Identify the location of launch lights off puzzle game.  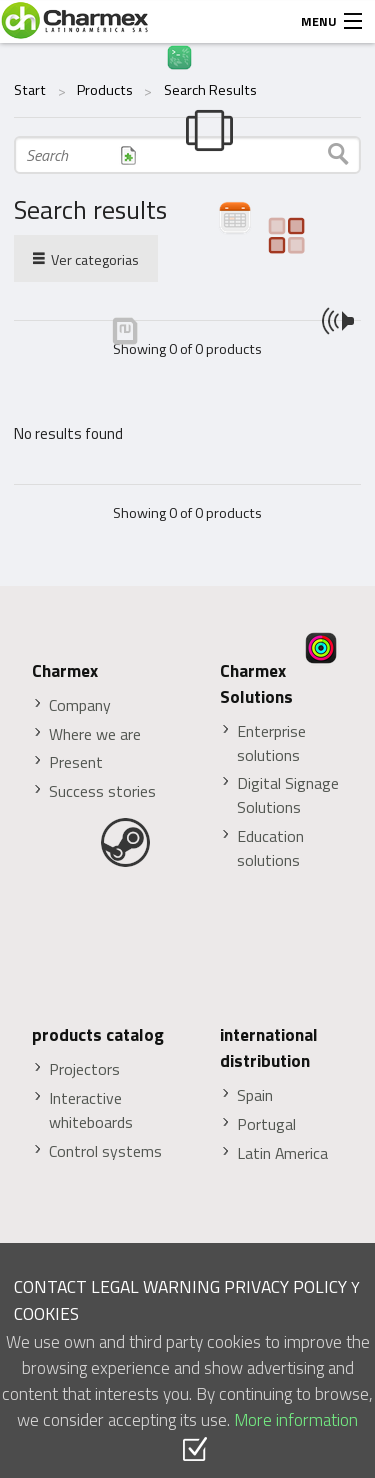
(288, 237).